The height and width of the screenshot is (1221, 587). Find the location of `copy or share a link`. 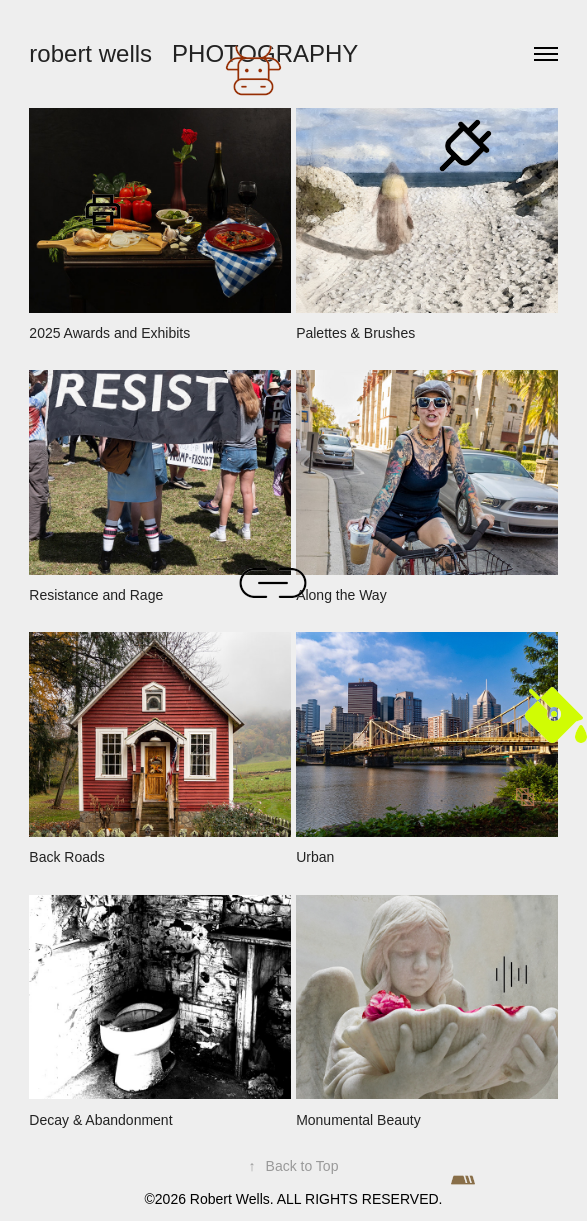

copy or share a link is located at coordinates (273, 583).